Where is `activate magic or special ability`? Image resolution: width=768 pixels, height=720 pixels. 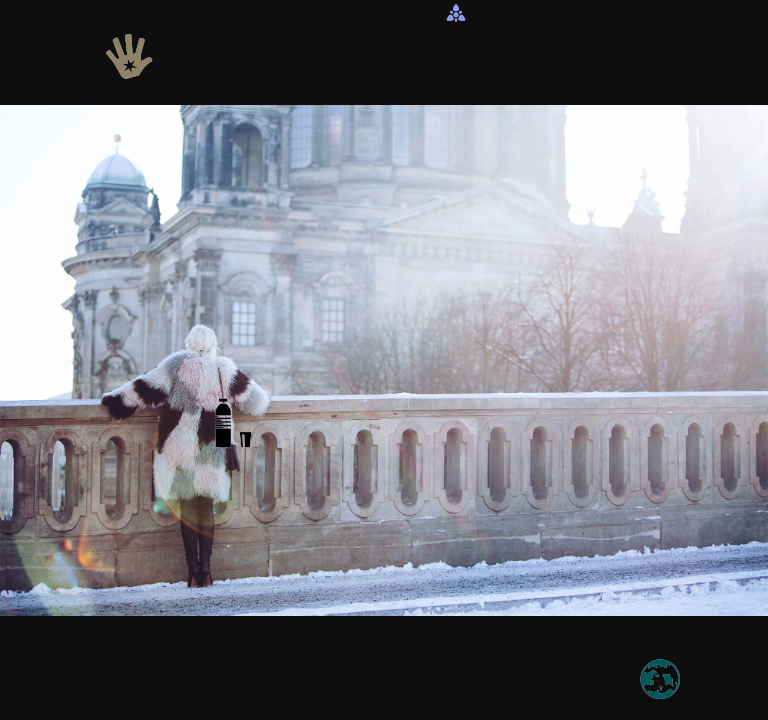 activate magic or special ability is located at coordinates (129, 57).